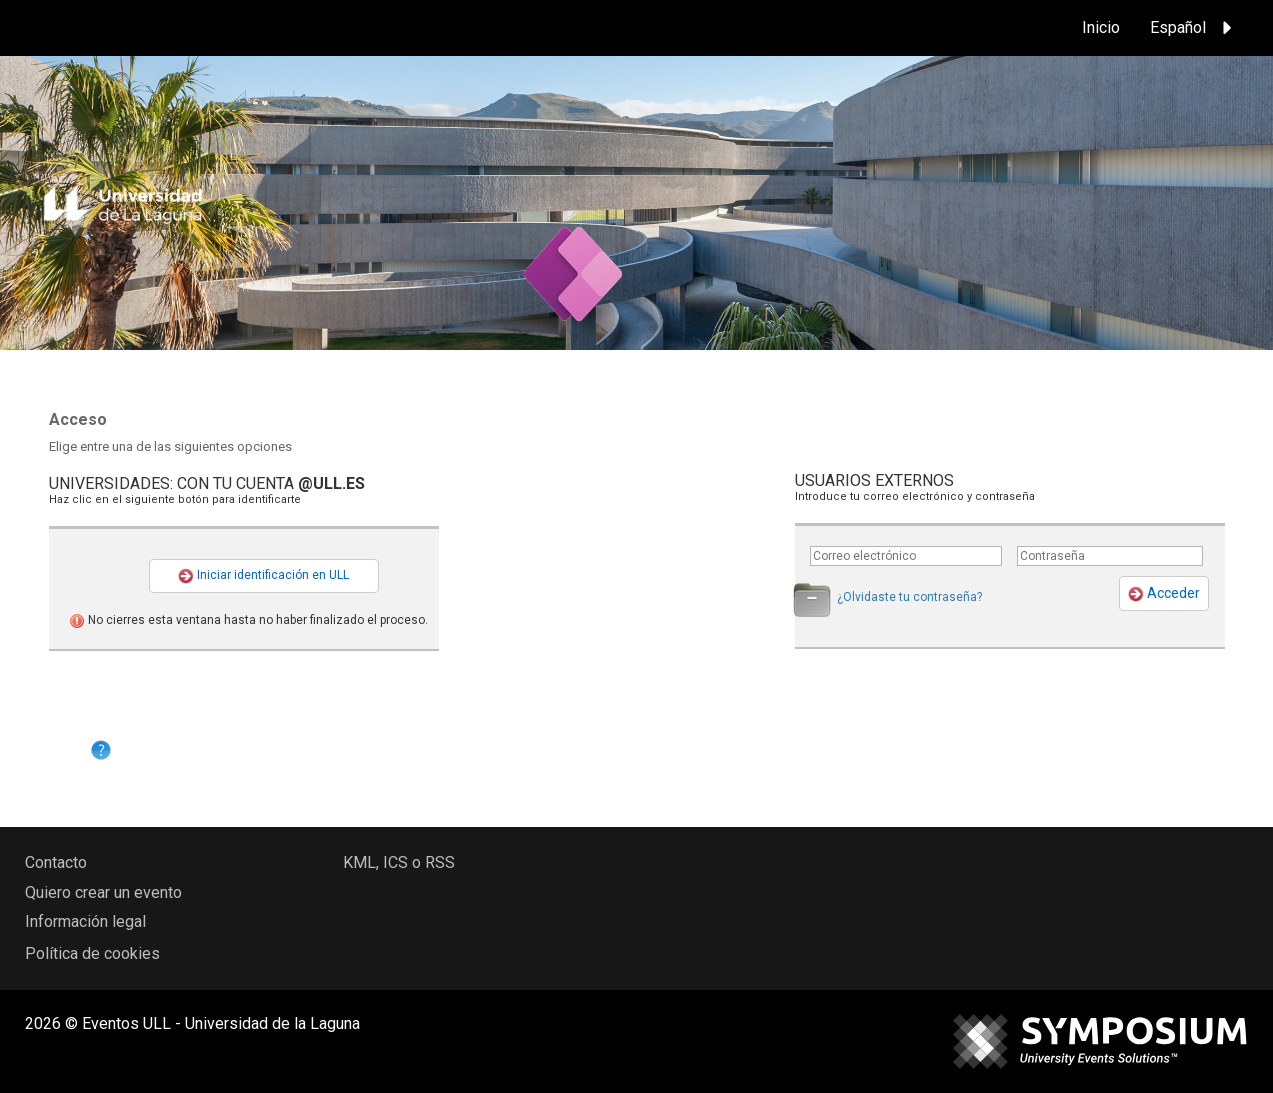 The image size is (1273, 1093). Describe the element at coordinates (812, 600) in the screenshot. I see `open the nautilus file manager` at that location.